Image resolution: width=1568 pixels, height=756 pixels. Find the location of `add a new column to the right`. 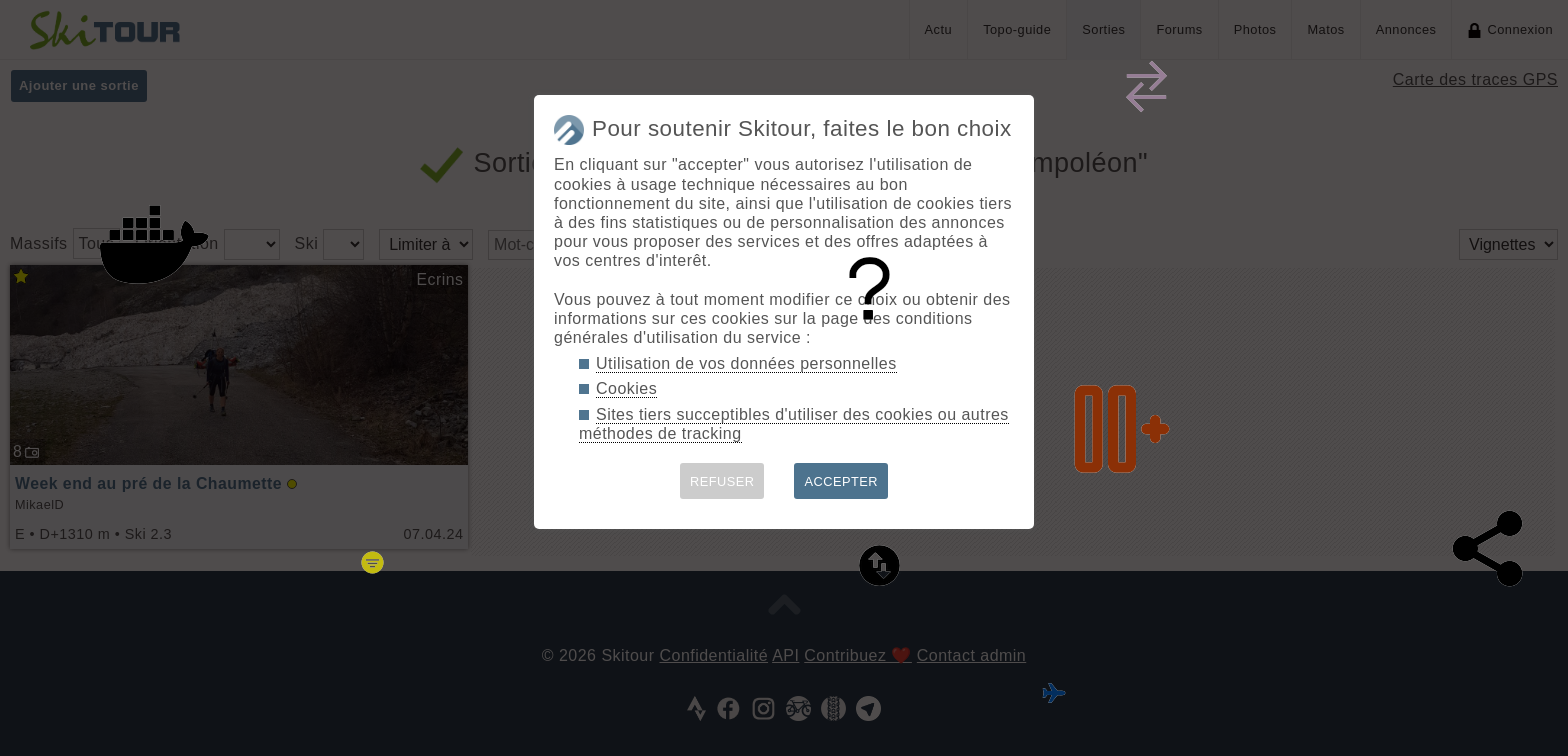

add a new column to the right is located at coordinates (1115, 429).